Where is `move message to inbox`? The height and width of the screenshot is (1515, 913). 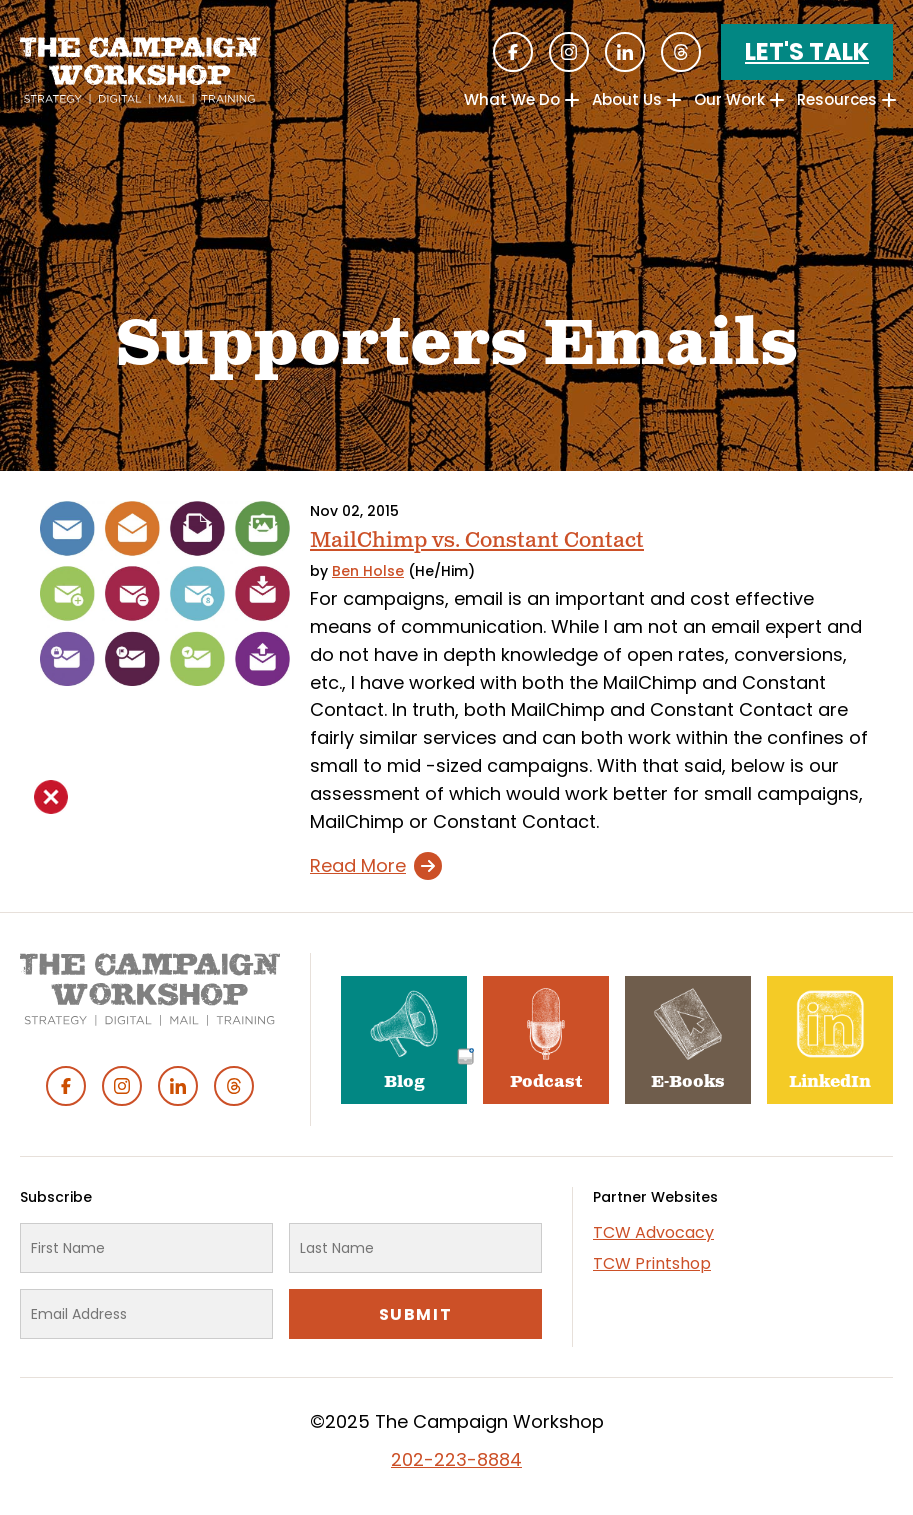
move message to inbox is located at coordinates (465, 1056).